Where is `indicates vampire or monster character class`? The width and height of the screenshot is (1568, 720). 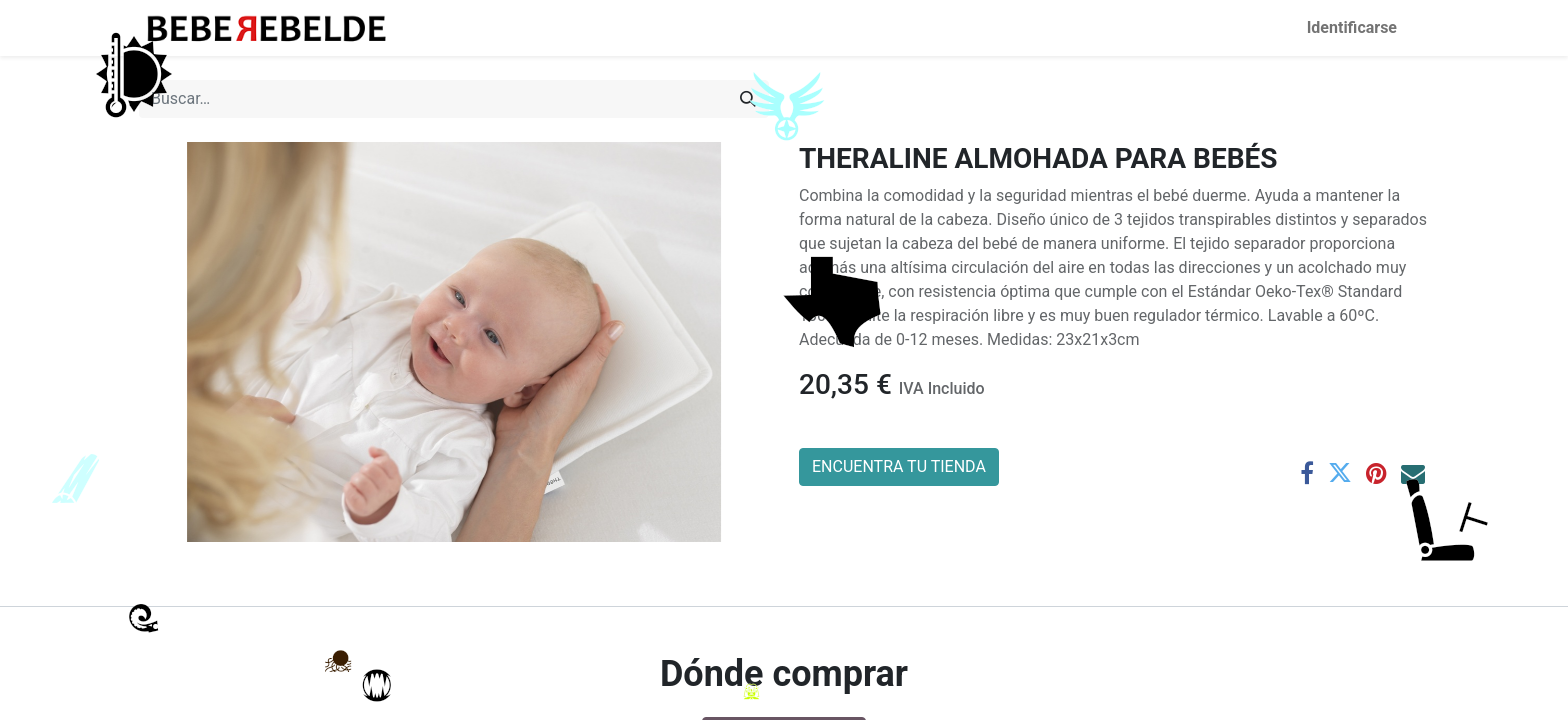
indicates vampire or monster character class is located at coordinates (376, 685).